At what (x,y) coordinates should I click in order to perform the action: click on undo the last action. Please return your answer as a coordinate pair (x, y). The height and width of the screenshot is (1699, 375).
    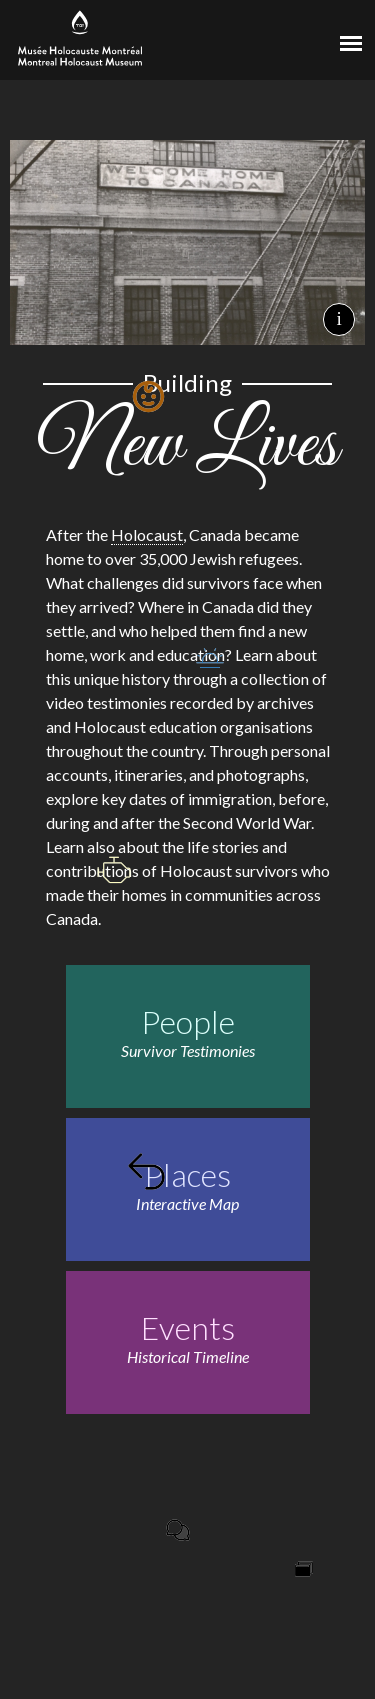
    Looking at the image, I should click on (146, 1171).